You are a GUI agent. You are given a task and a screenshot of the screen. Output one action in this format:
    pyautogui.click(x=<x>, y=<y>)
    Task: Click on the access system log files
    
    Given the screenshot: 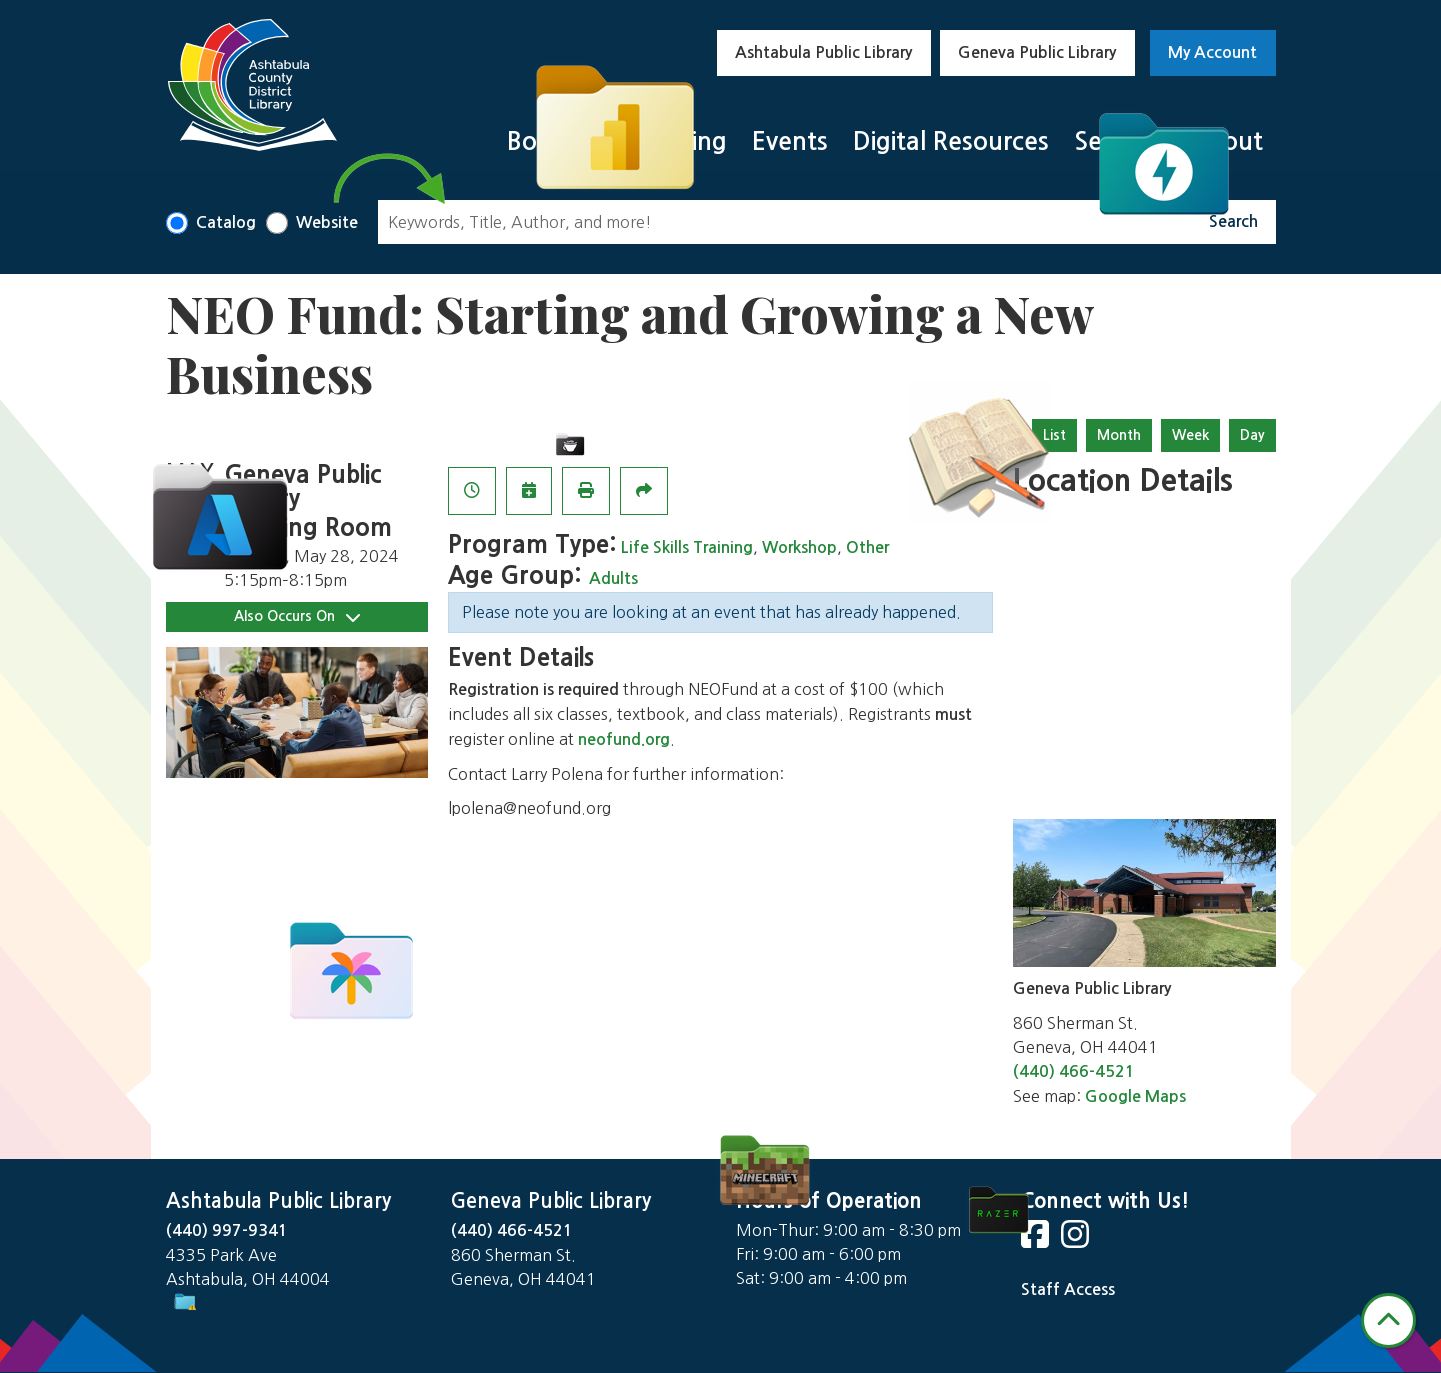 What is the action you would take?
    pyautogui.click(x=185, y=1302)
    